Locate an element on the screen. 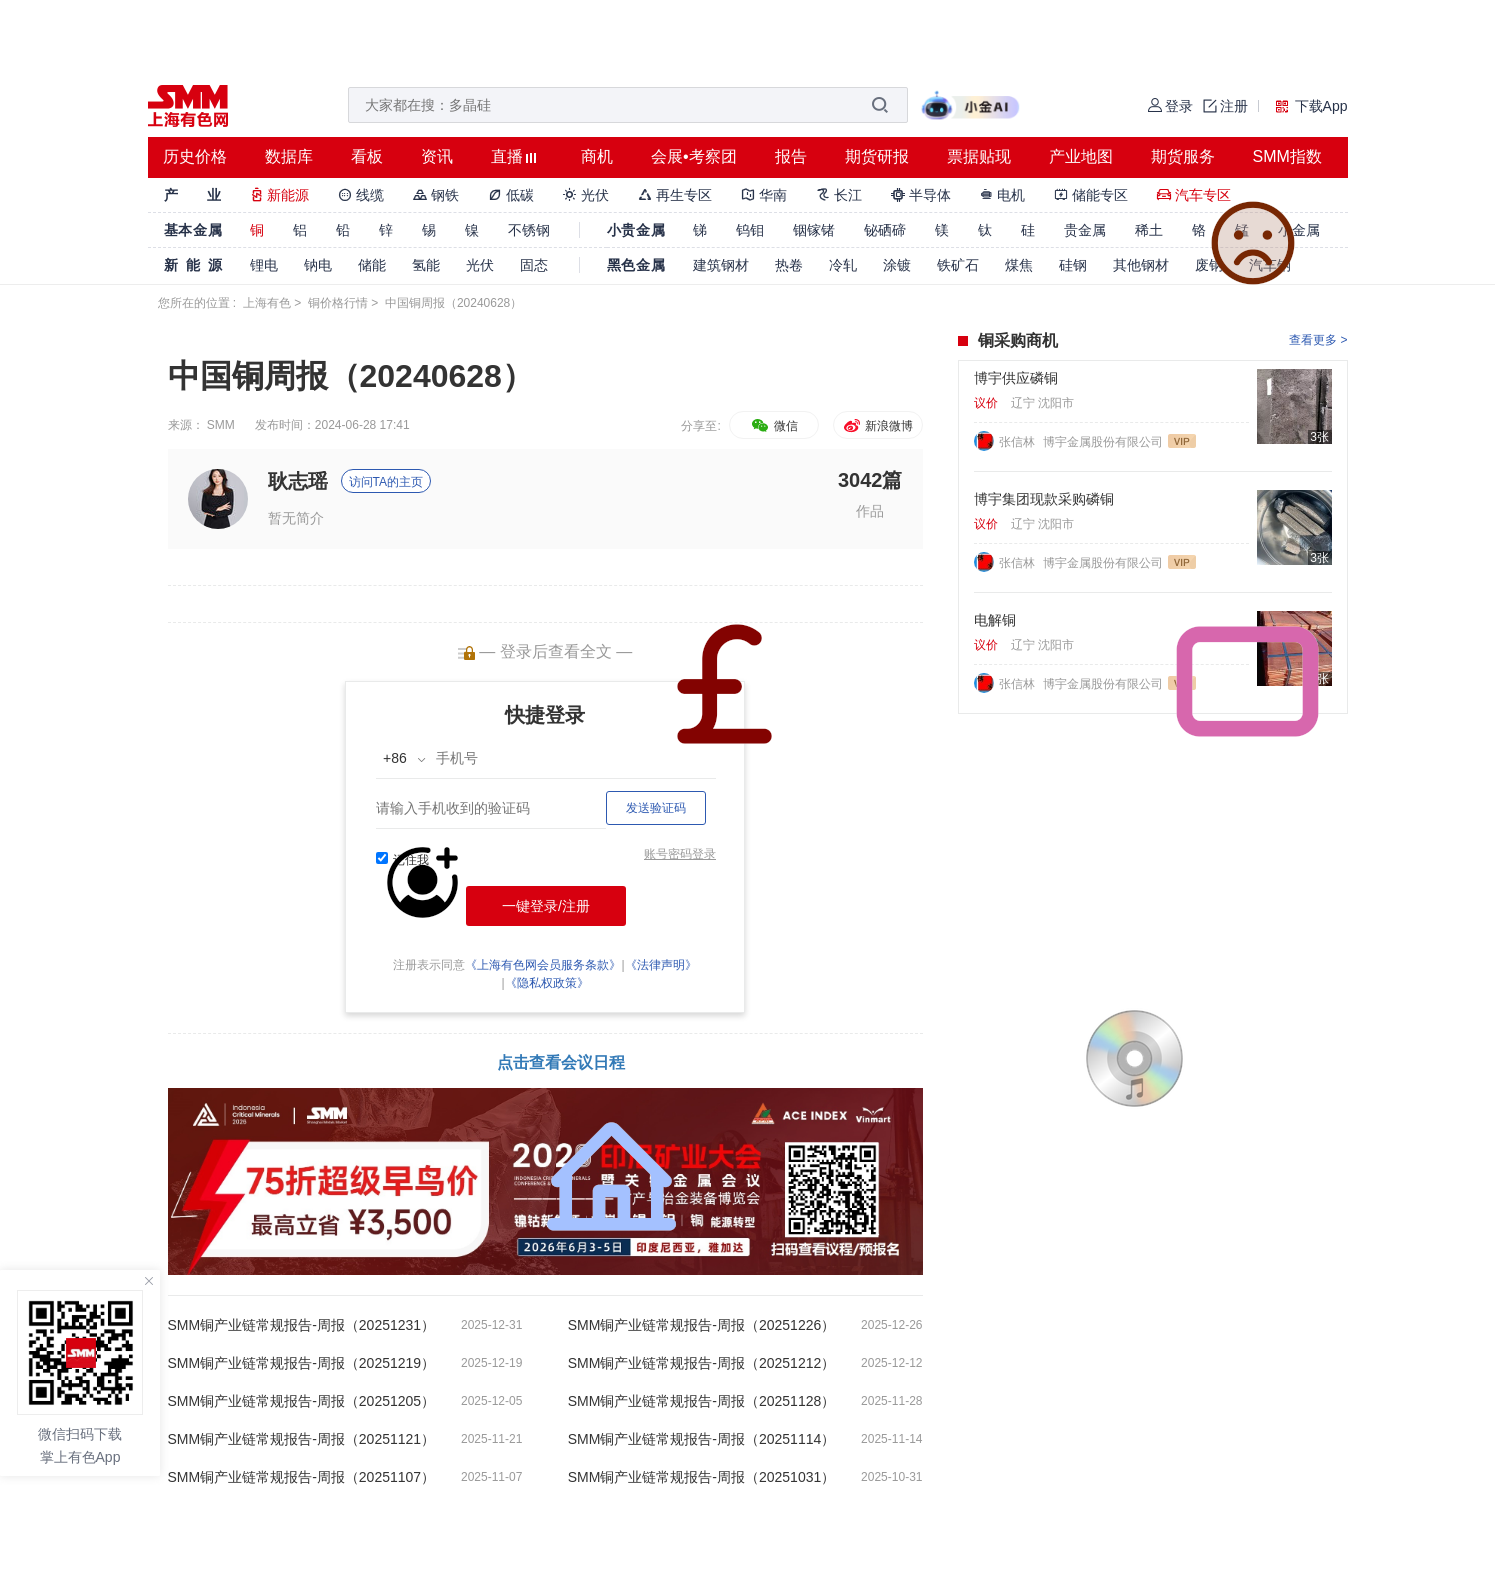 The width and height of the screenshot is (1495, 1576). audio CD or music disc detected is located at coordinates (1134, 1058).